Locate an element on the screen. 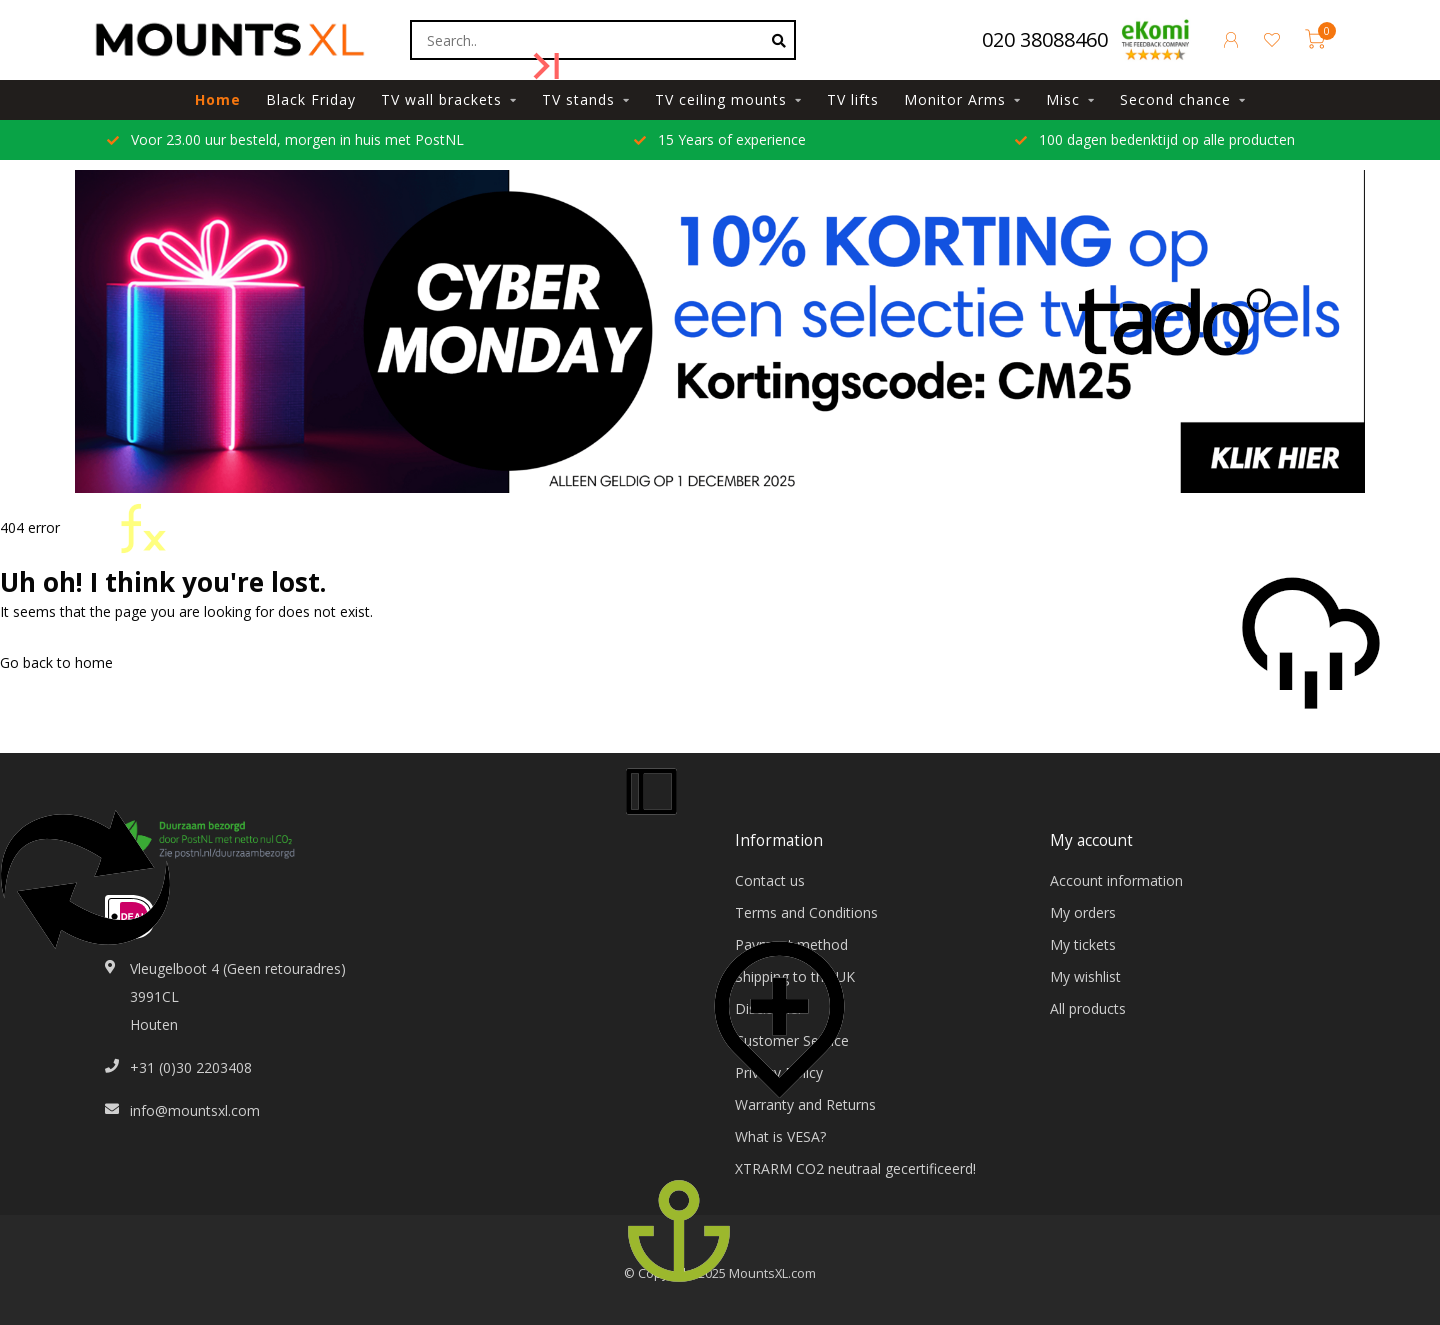  set a fixed anchor point on the map is located at coordinates (679, 1231).